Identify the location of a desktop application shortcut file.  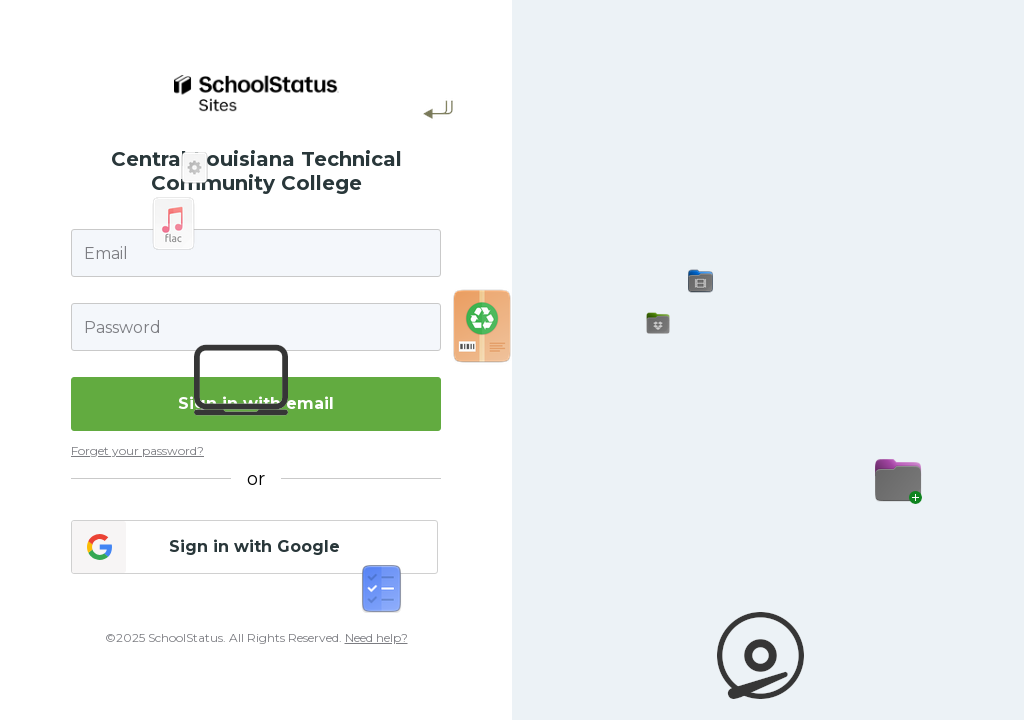
(194, 167).